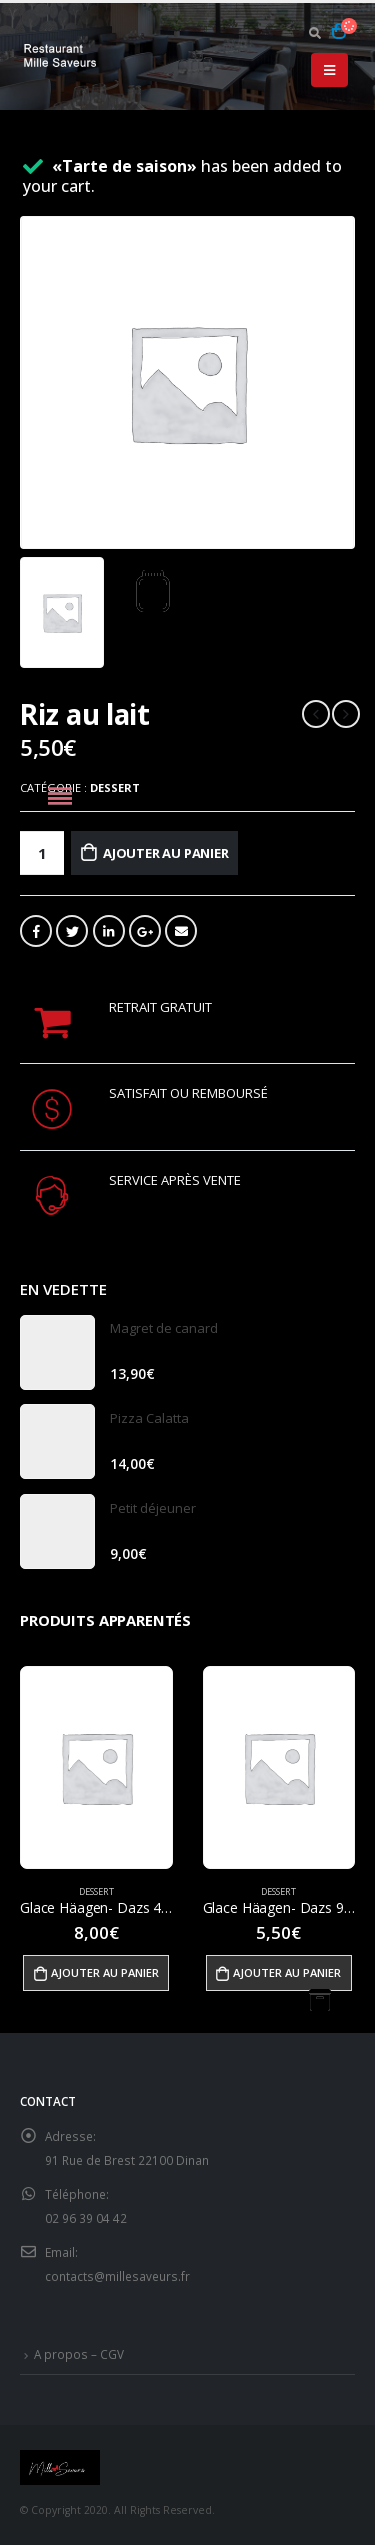 Image resolution: width=375 pixels, height=2545 pixels. Describe the element at coordinates (60, 796) in the screenshot. I see `switch to list view` at that location.